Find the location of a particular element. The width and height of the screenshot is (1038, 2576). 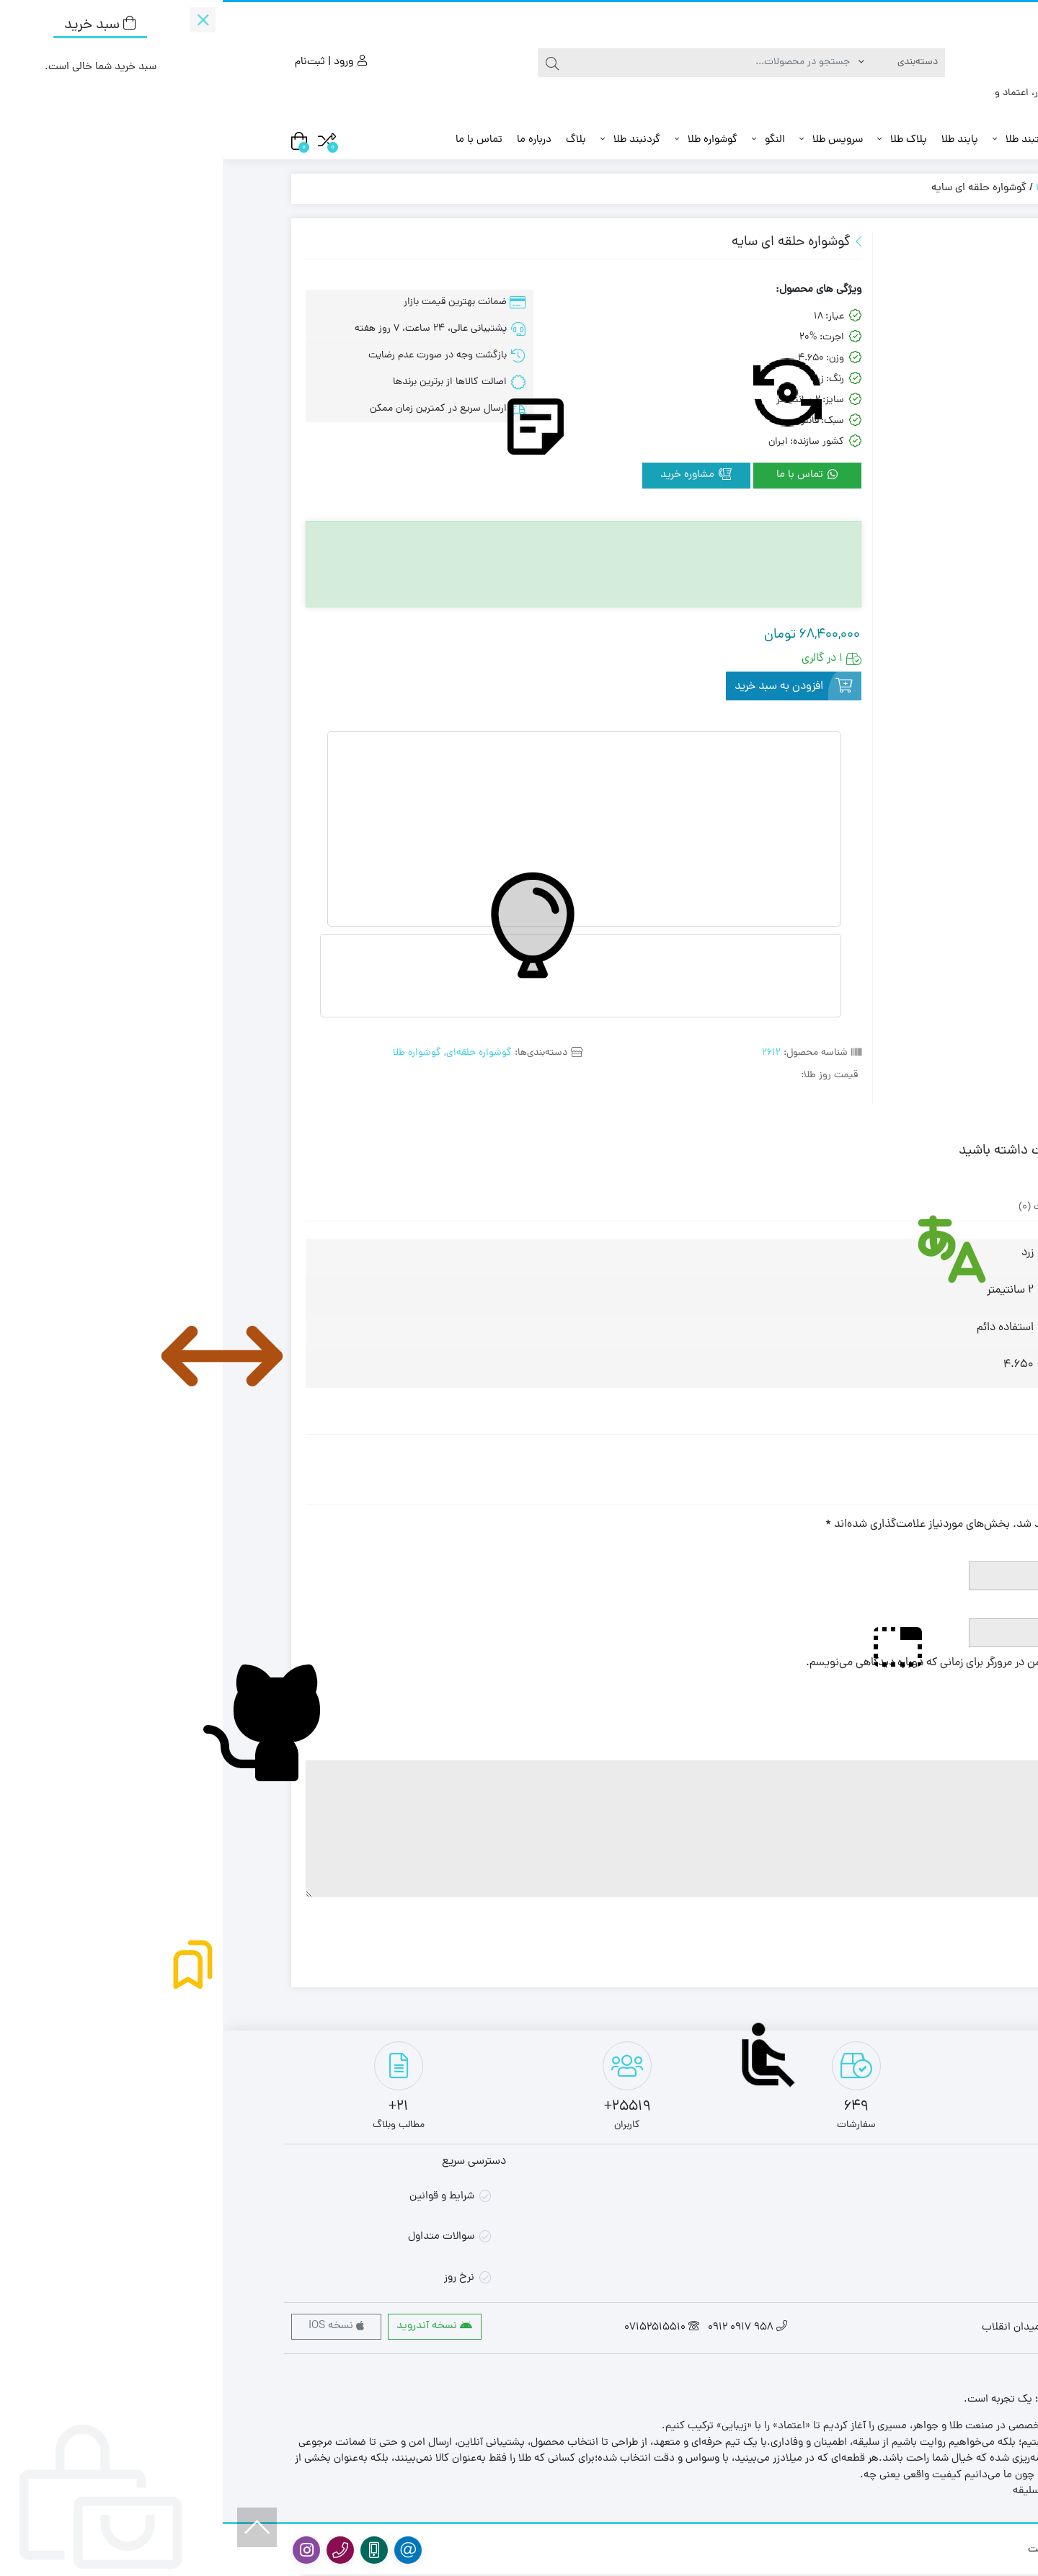

view all saved bookmarks is located at coordinates (192, 1964).